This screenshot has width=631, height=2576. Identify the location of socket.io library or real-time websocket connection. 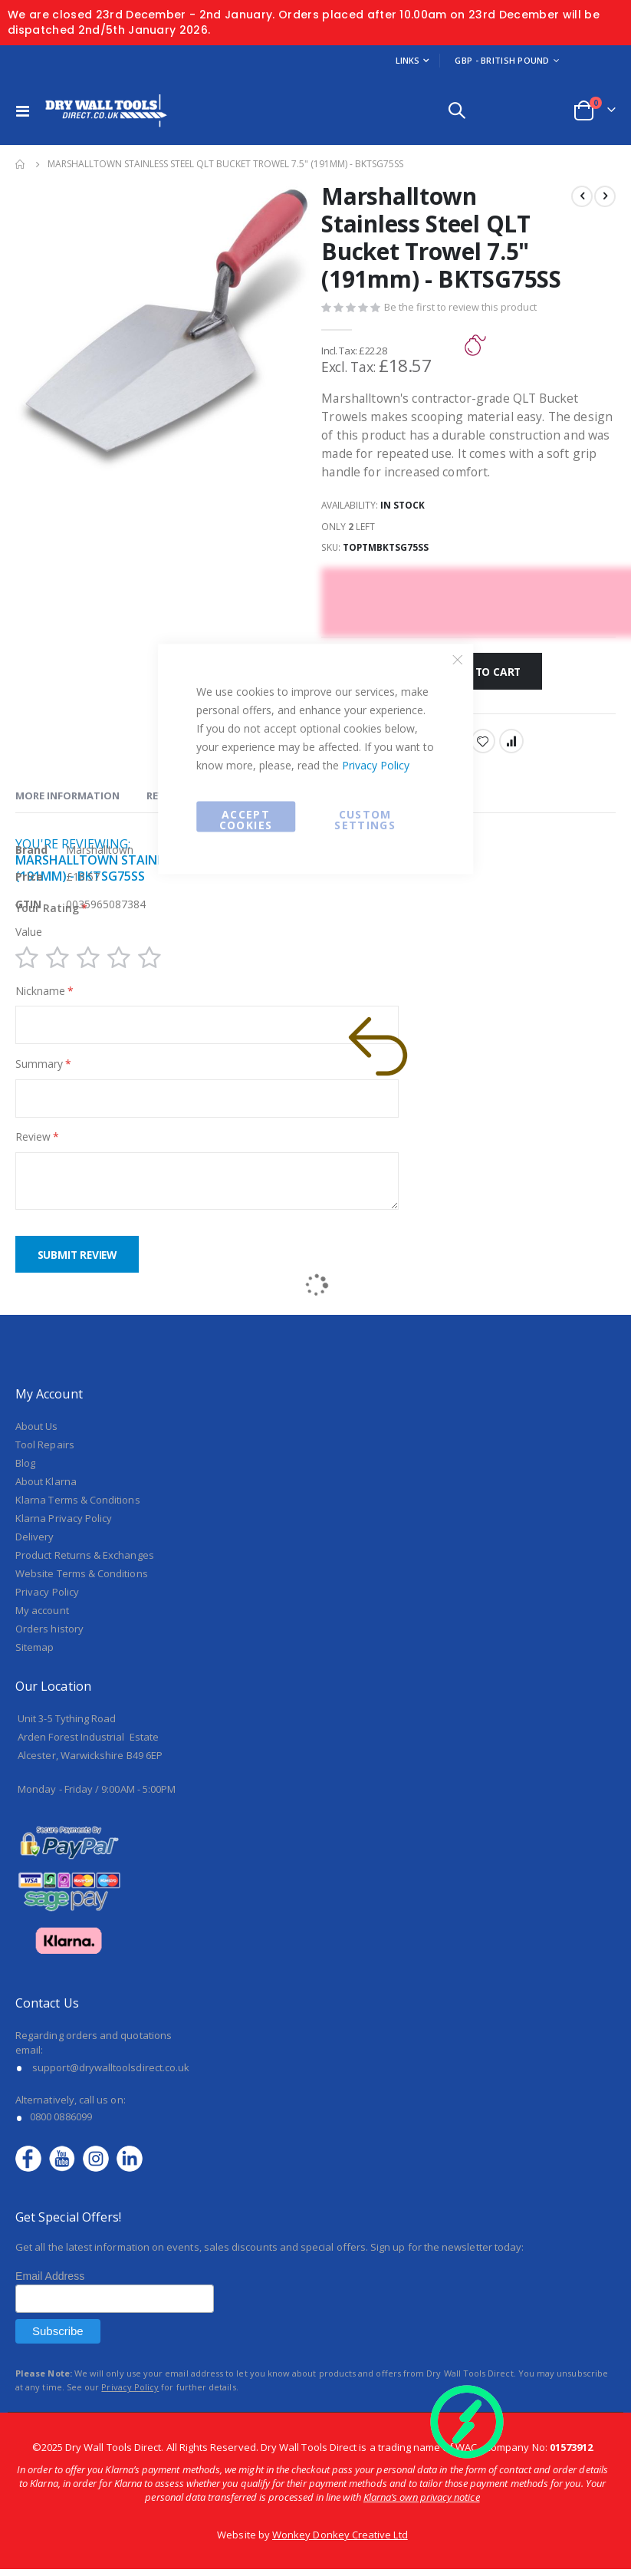
(467, 2422).